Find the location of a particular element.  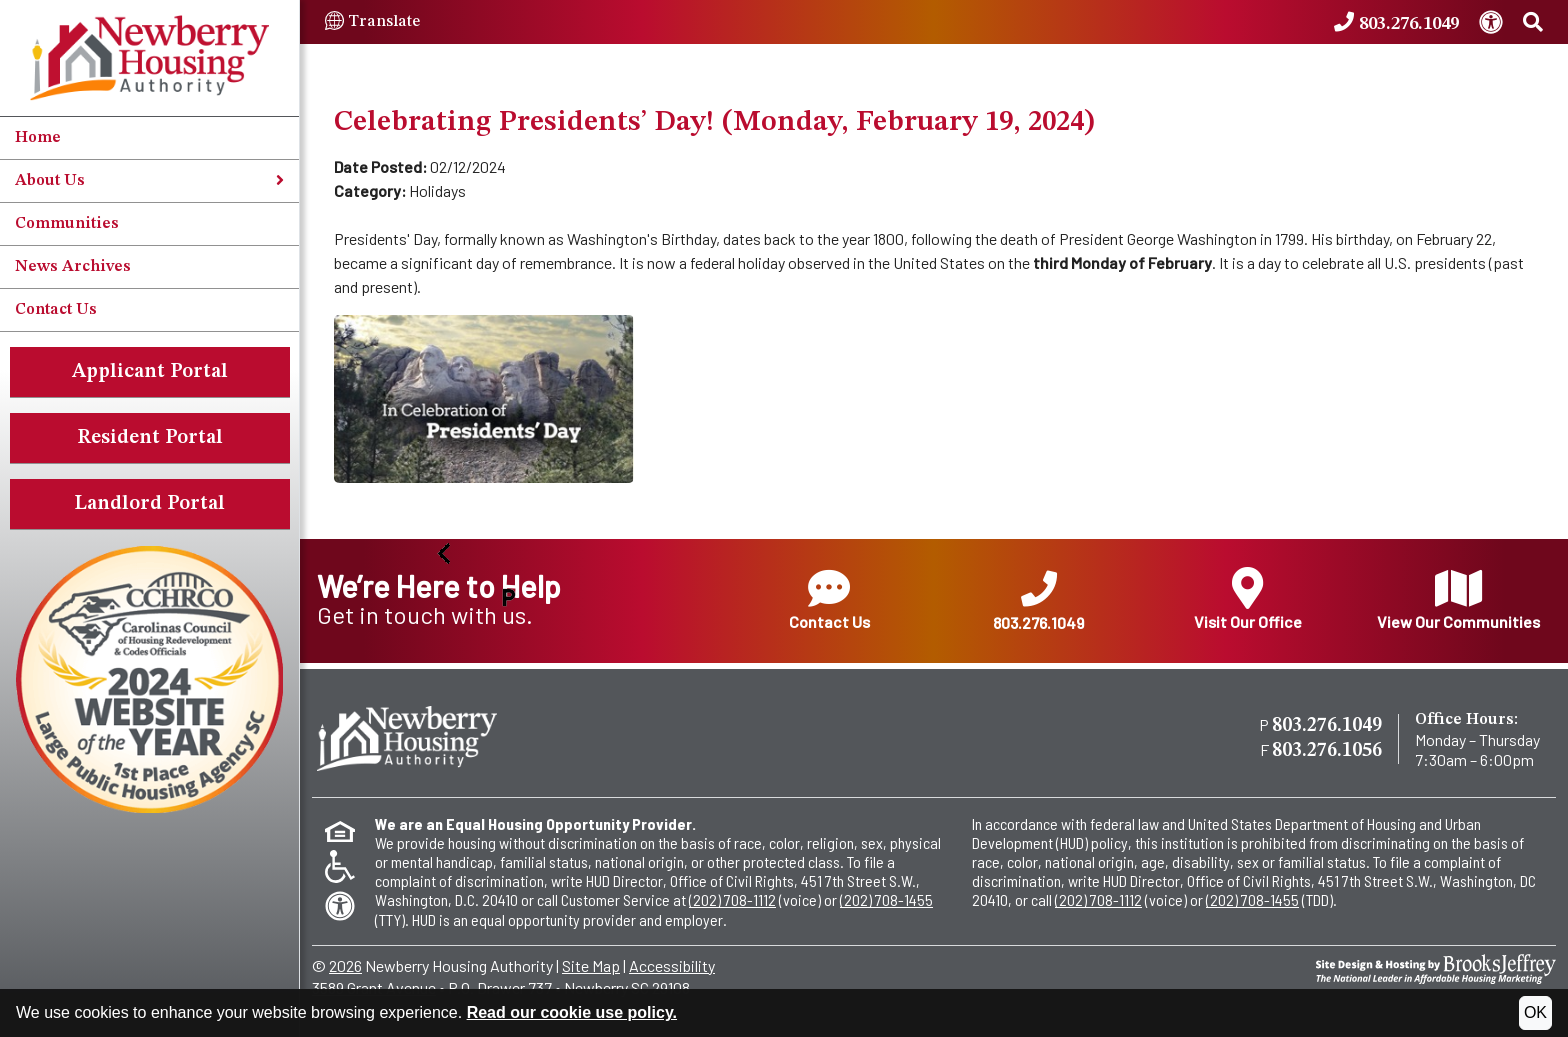

find nearby parking locations is located at coordinates (508, 597).